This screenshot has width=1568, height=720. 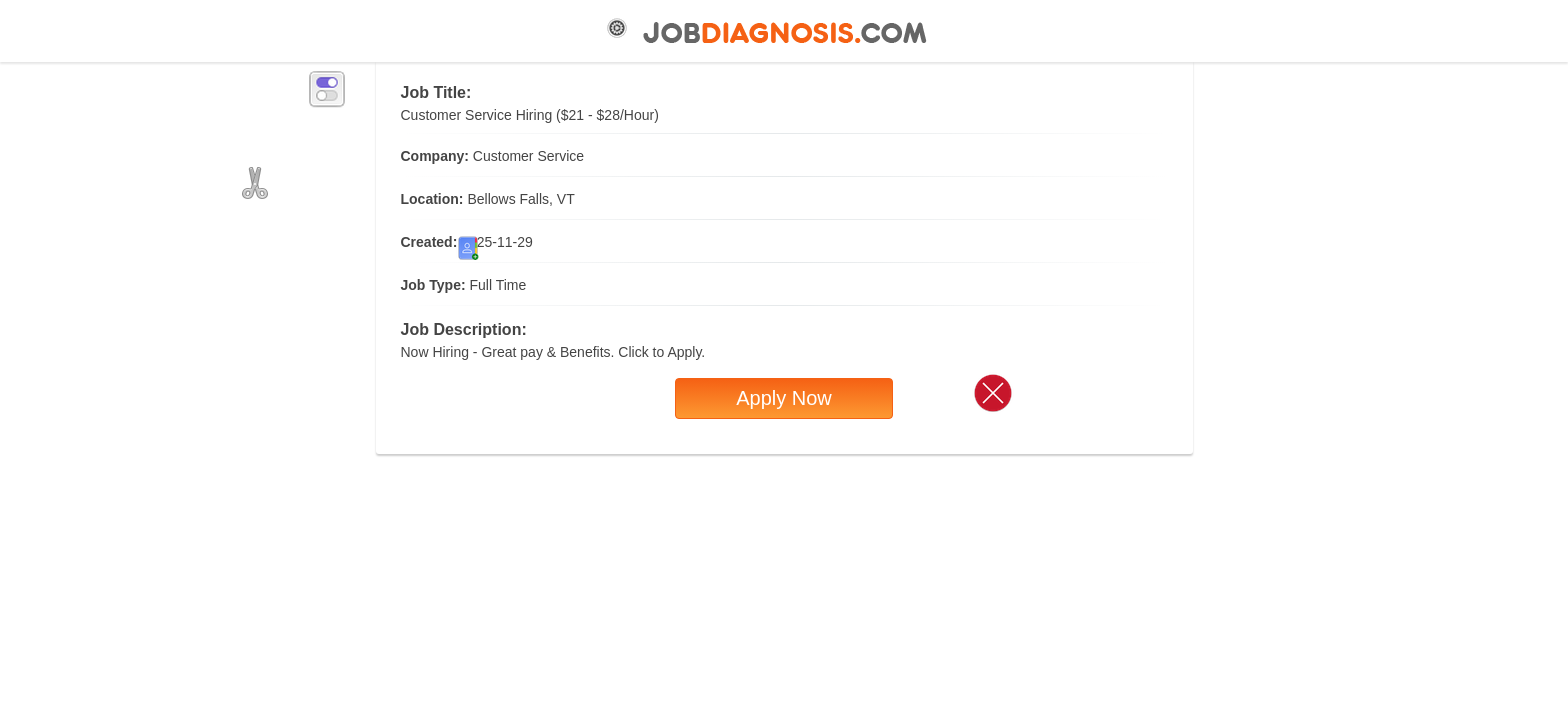 What do you see at coordinates (617, 28) in the screenshot?
I see `access system or application settings` at bounding box center [617, 28].